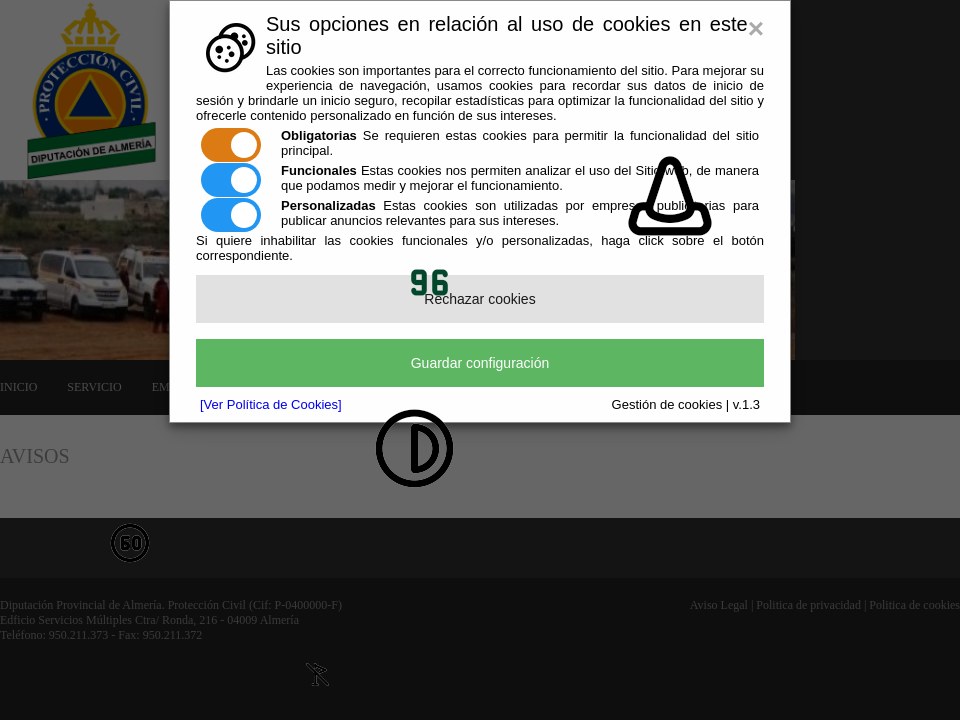  I want to click on displays the number 96 as a label or count indicator, so click(429, 282).